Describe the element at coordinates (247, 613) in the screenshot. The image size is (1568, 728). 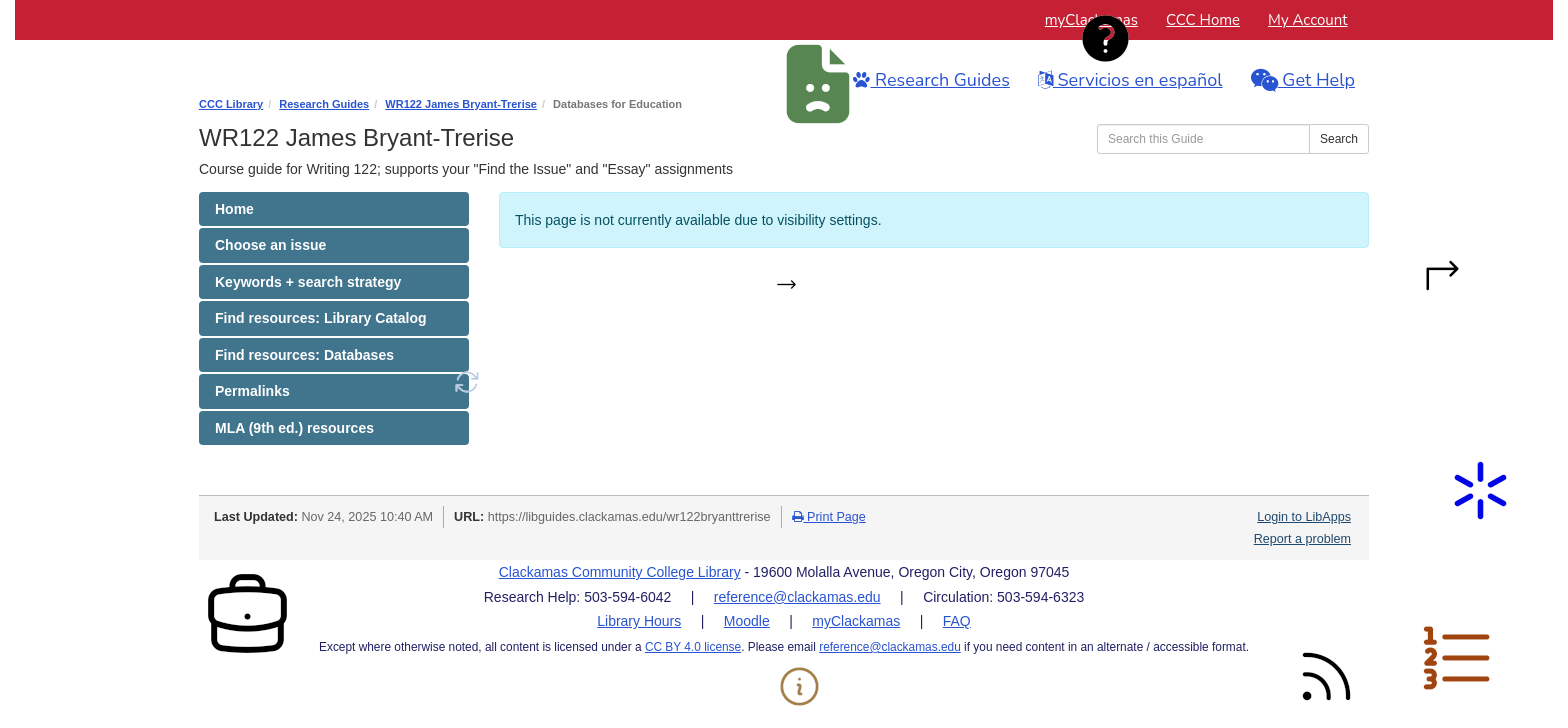
I see `access work or business documents` at that location.